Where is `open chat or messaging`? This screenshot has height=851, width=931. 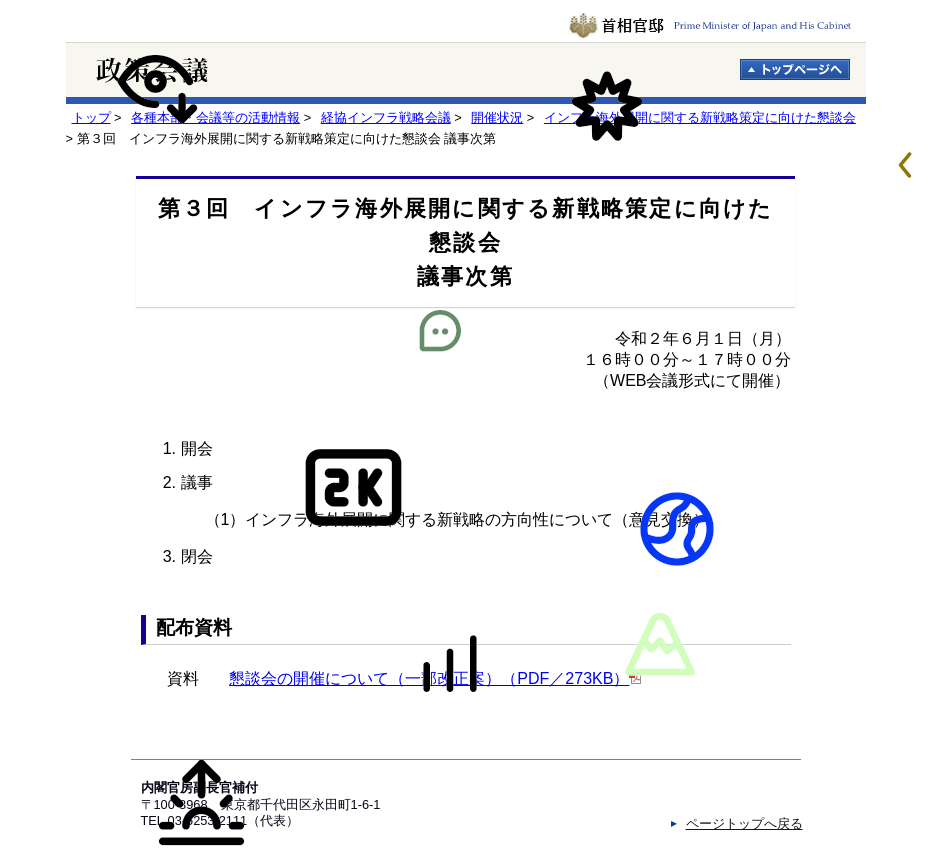
open chat or messaging is located at coordinates (439, 331).